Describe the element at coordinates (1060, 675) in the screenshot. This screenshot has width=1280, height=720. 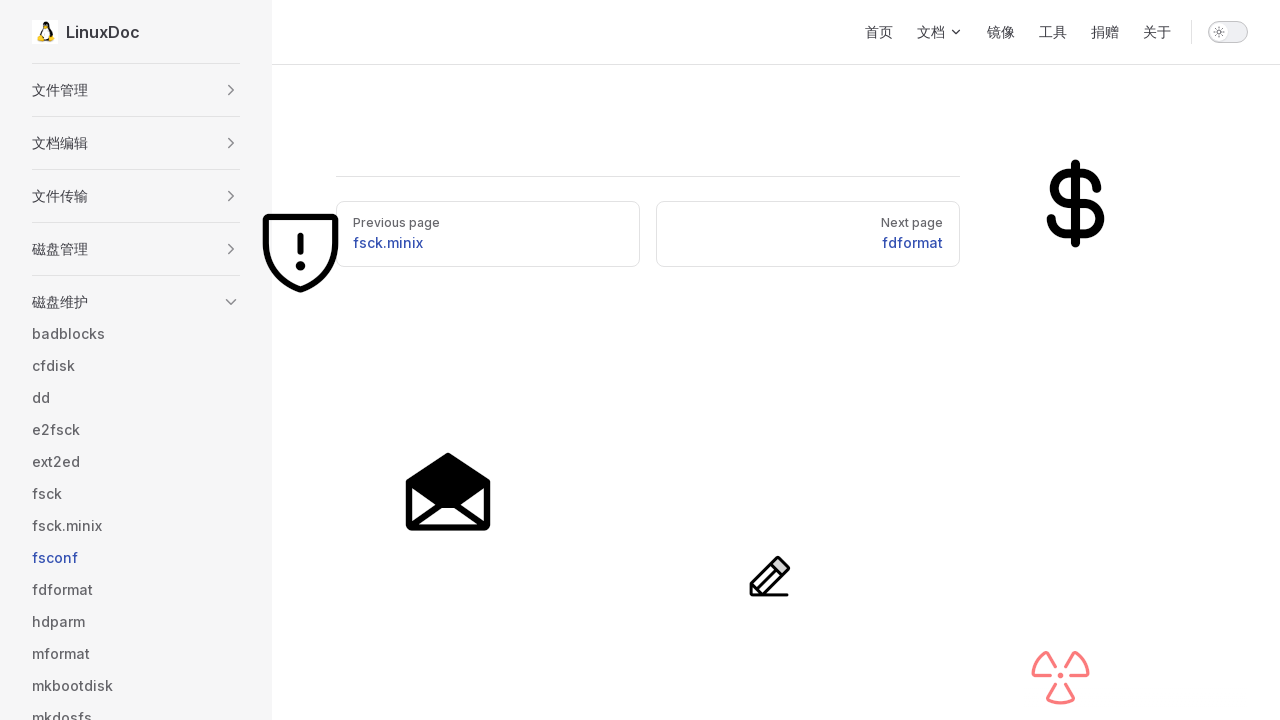
I see `indicates radioactive or hazardous material warning` at that location.